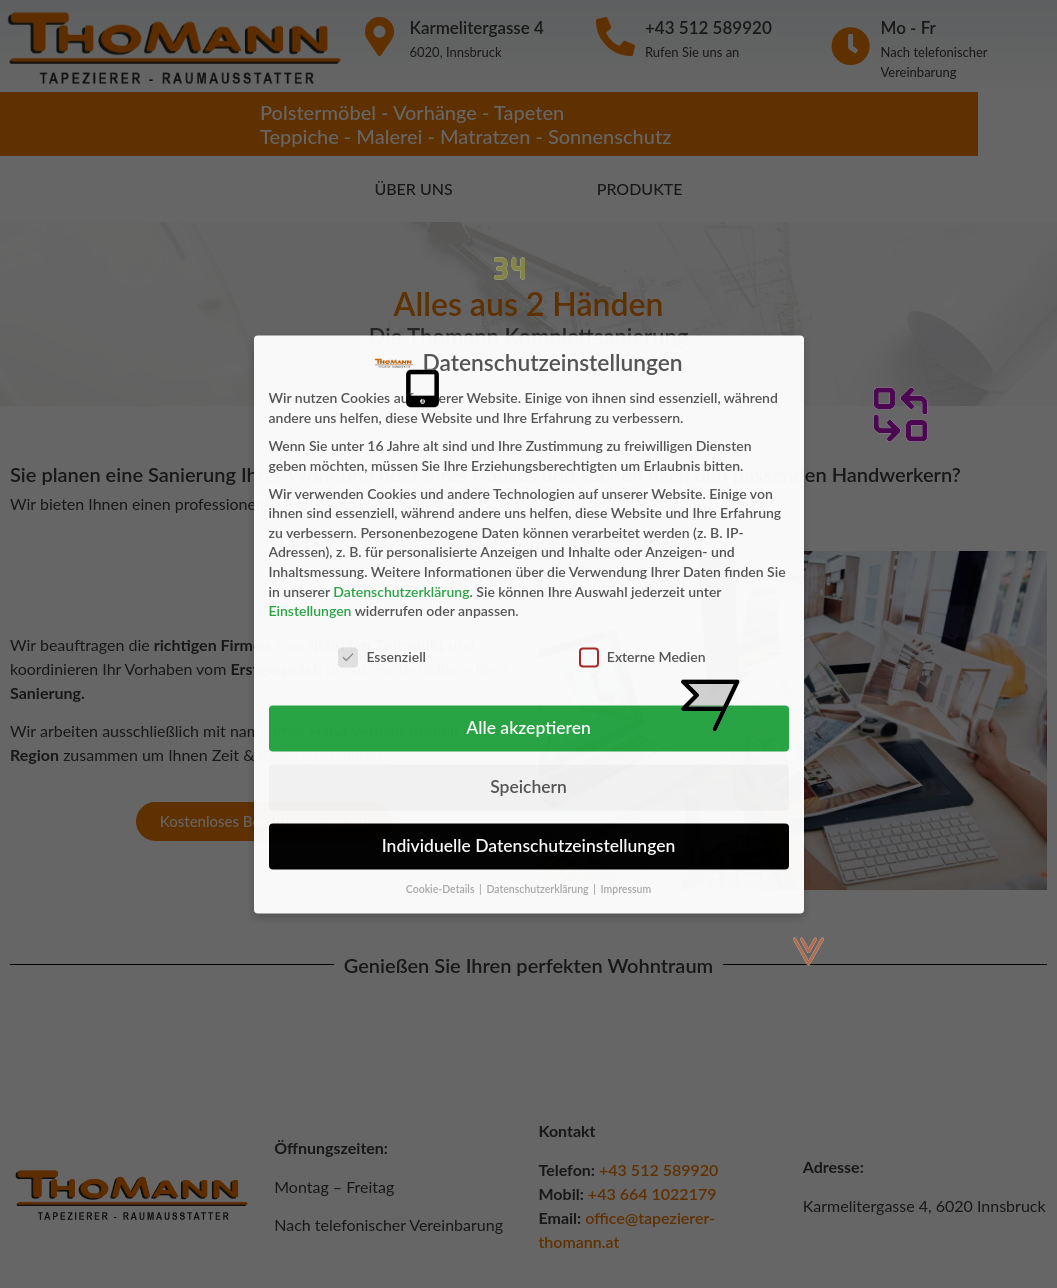  I want to click on indicates tablet device compatibility, so click(422, 388).